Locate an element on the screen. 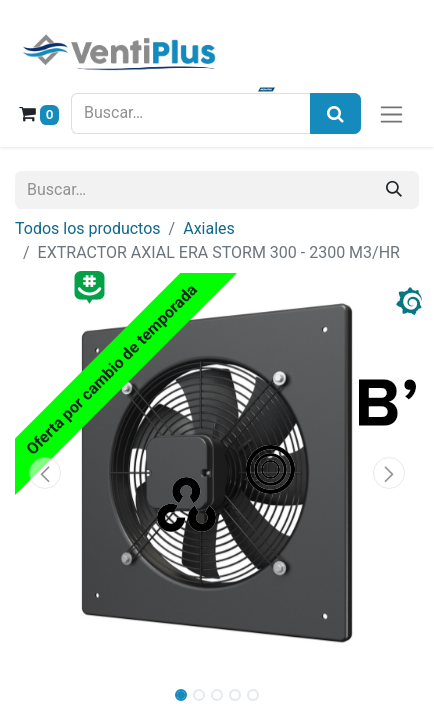  open GroupMe messaging app is located at coordinates (89, 287).